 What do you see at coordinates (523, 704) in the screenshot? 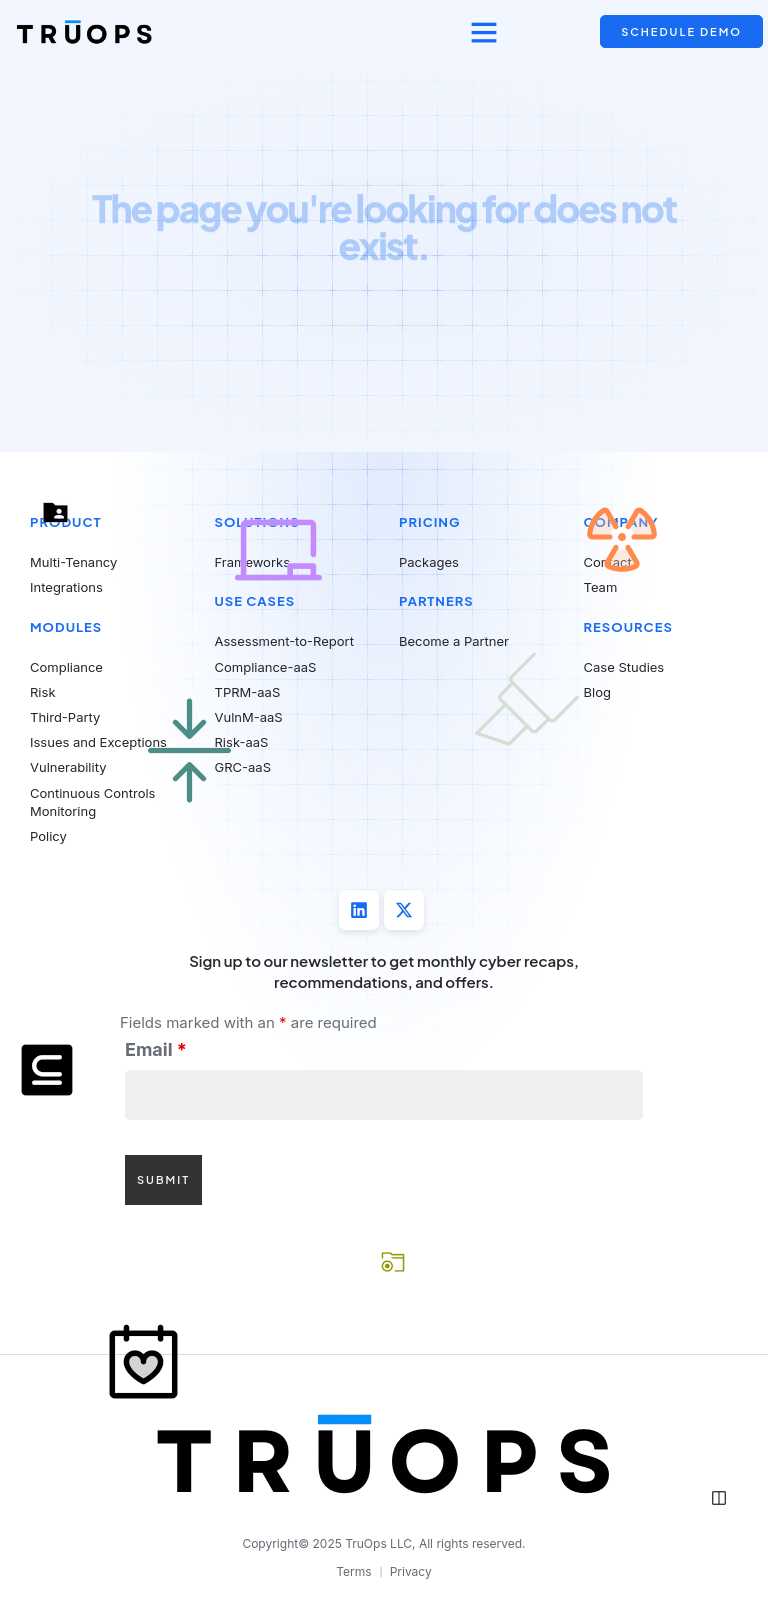
I see `highlight or mark selected text` at bounding box center [523, 704].